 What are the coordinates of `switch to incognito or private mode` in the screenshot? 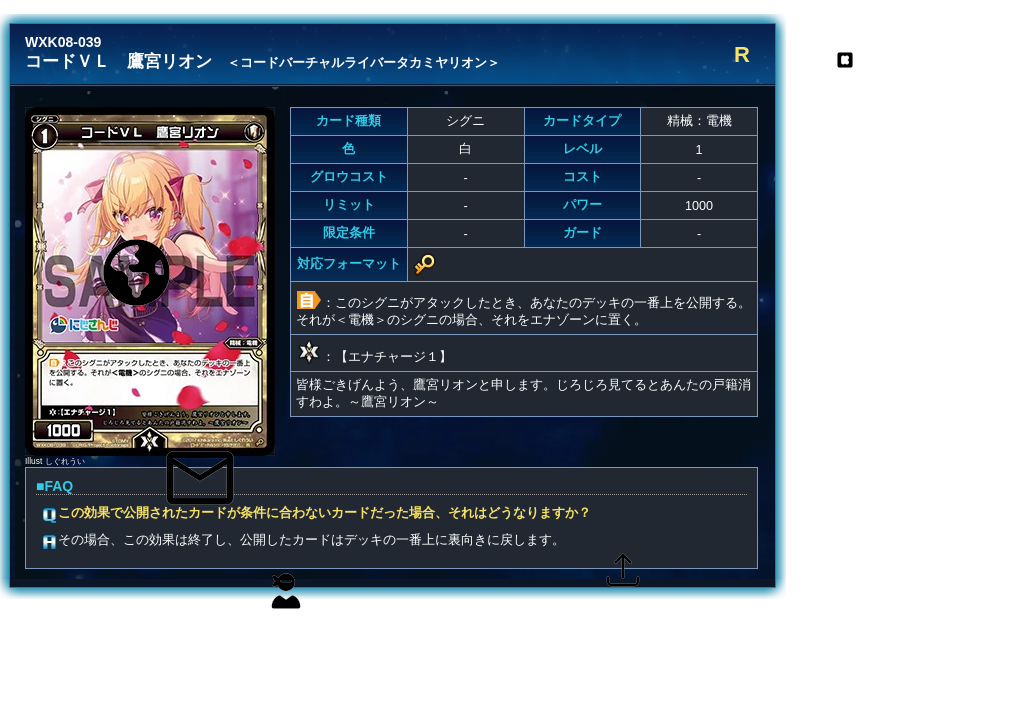 It's located at (286, 591).